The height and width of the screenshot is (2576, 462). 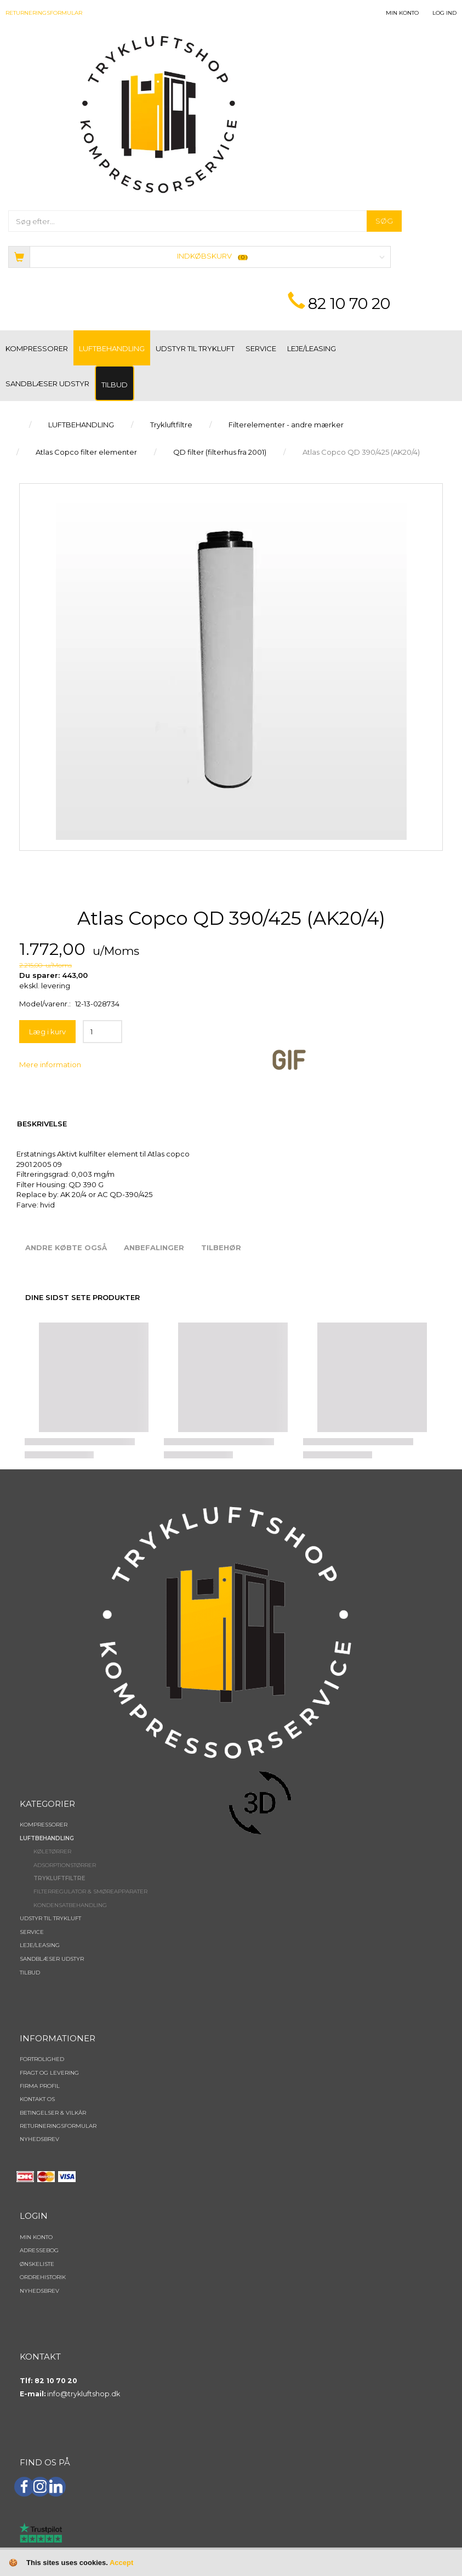 What do you see at coordinates (288, 1060) in the screenshot?
I see `insert a GIF into your message` at bounding box center [288, 1060].